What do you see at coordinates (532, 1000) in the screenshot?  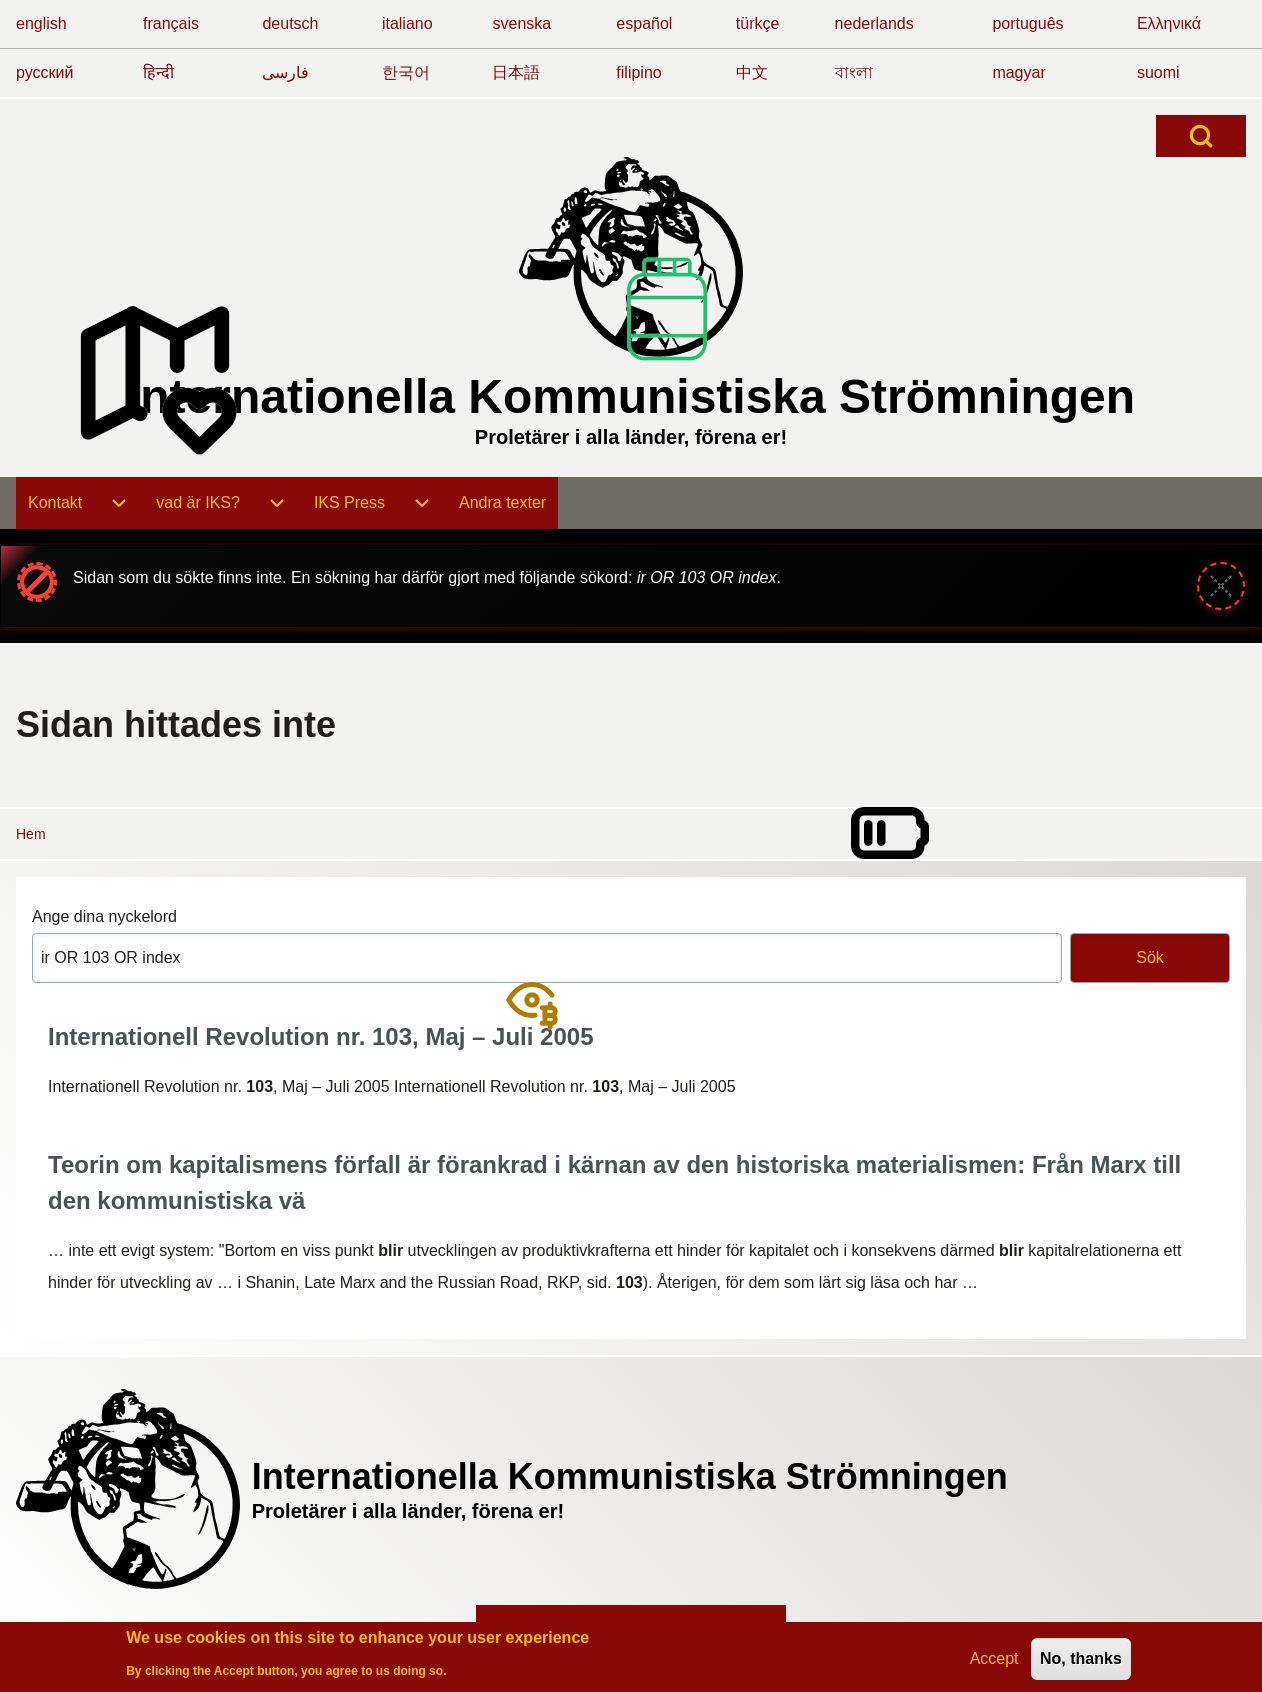 I see `view bitcoin wallet balance` at bounding box center [532, 1000].